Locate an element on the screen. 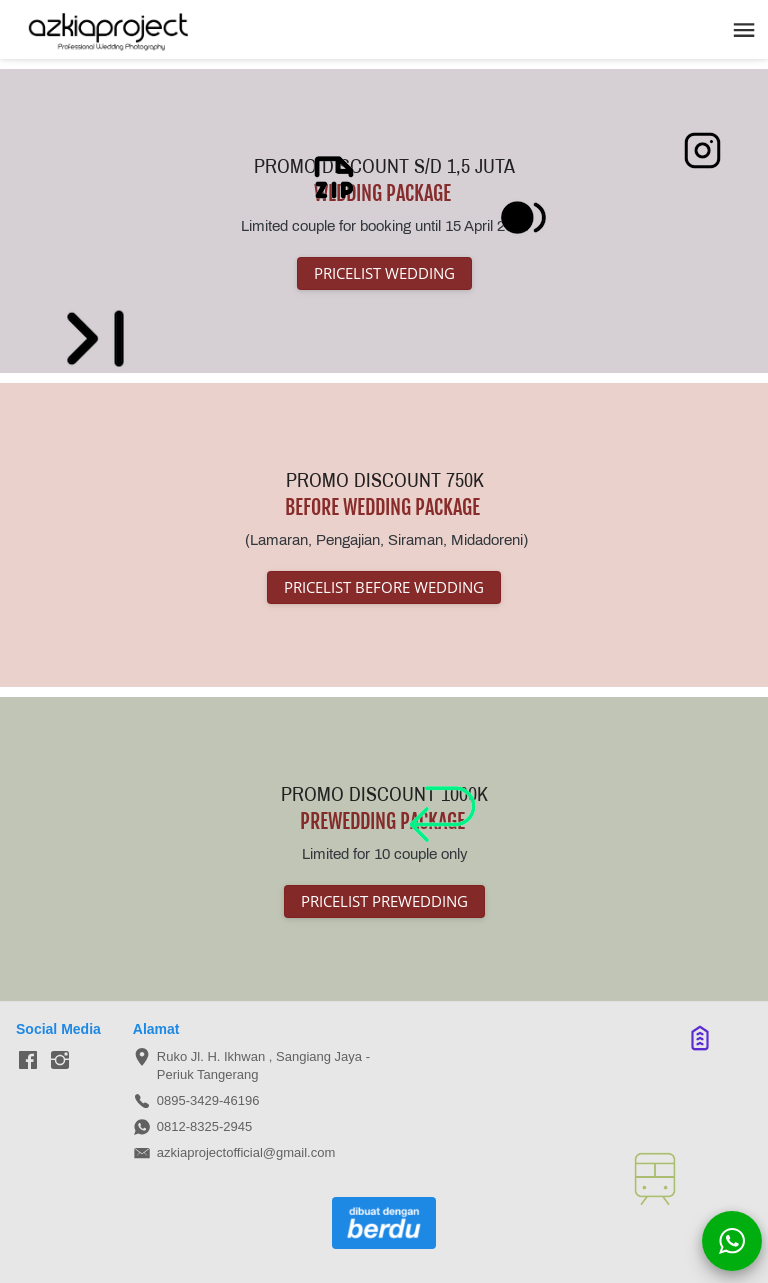 This screenshot has height=1283, width=768. undo or go back to previous state is located at coordinates (442, 811).